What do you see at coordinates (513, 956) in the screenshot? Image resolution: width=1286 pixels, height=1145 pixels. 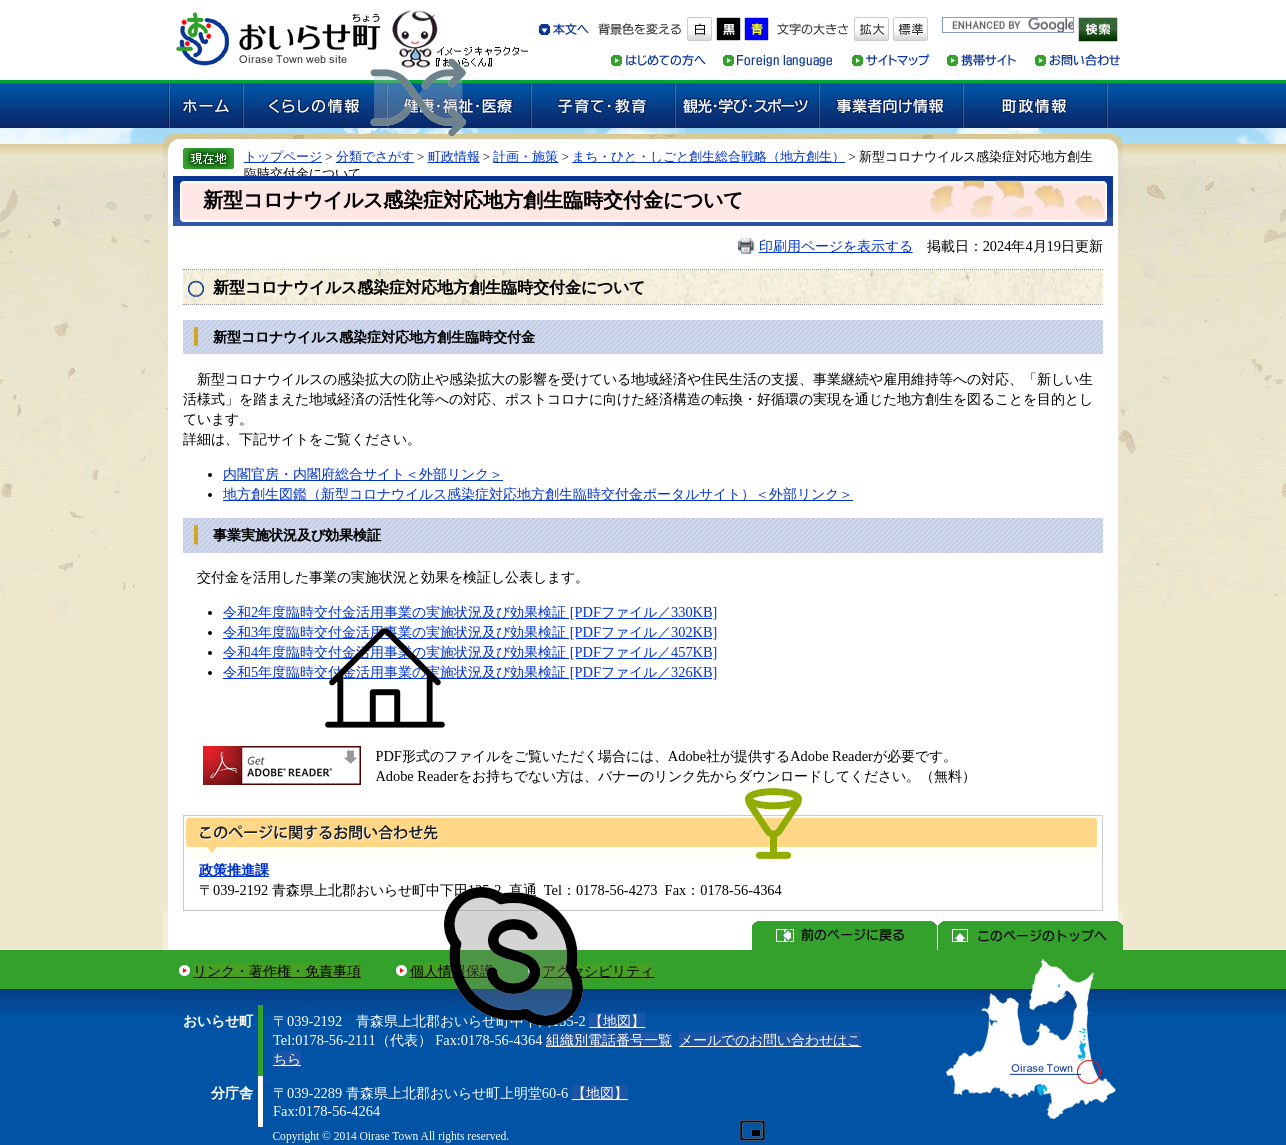 I see `open Skype app` at bounding box center [513, 956].